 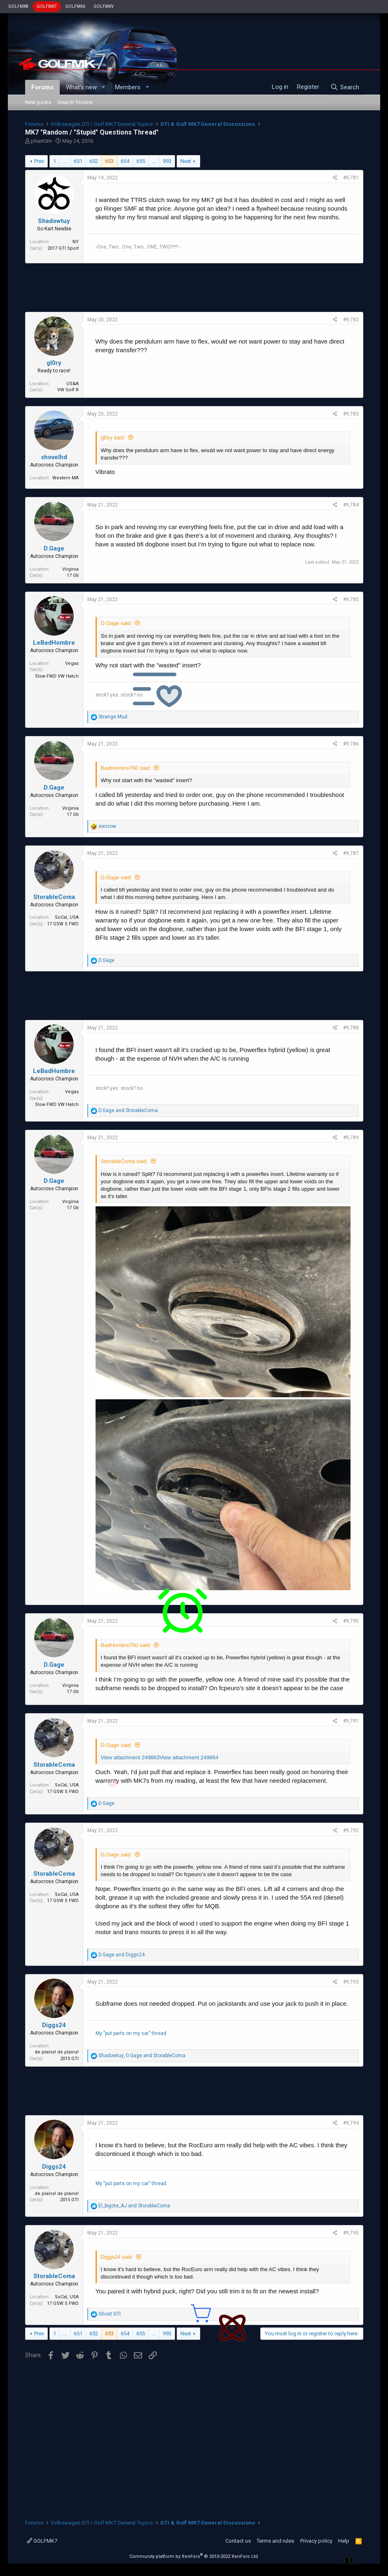 I want to click on indicates copyleft licensing status, so click(x=112, y=1784).